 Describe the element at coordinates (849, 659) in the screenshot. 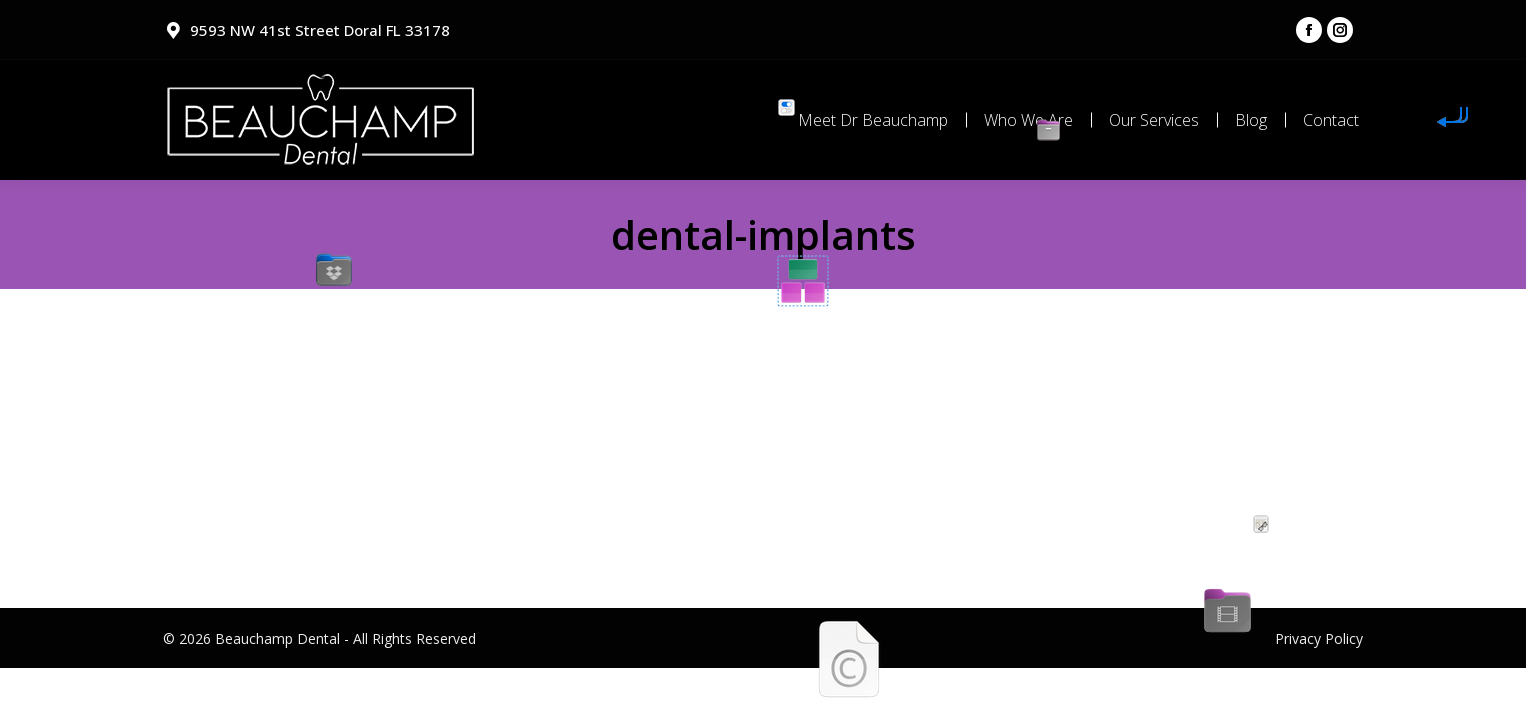

I see `indicates a file with copyright protection` at that location.